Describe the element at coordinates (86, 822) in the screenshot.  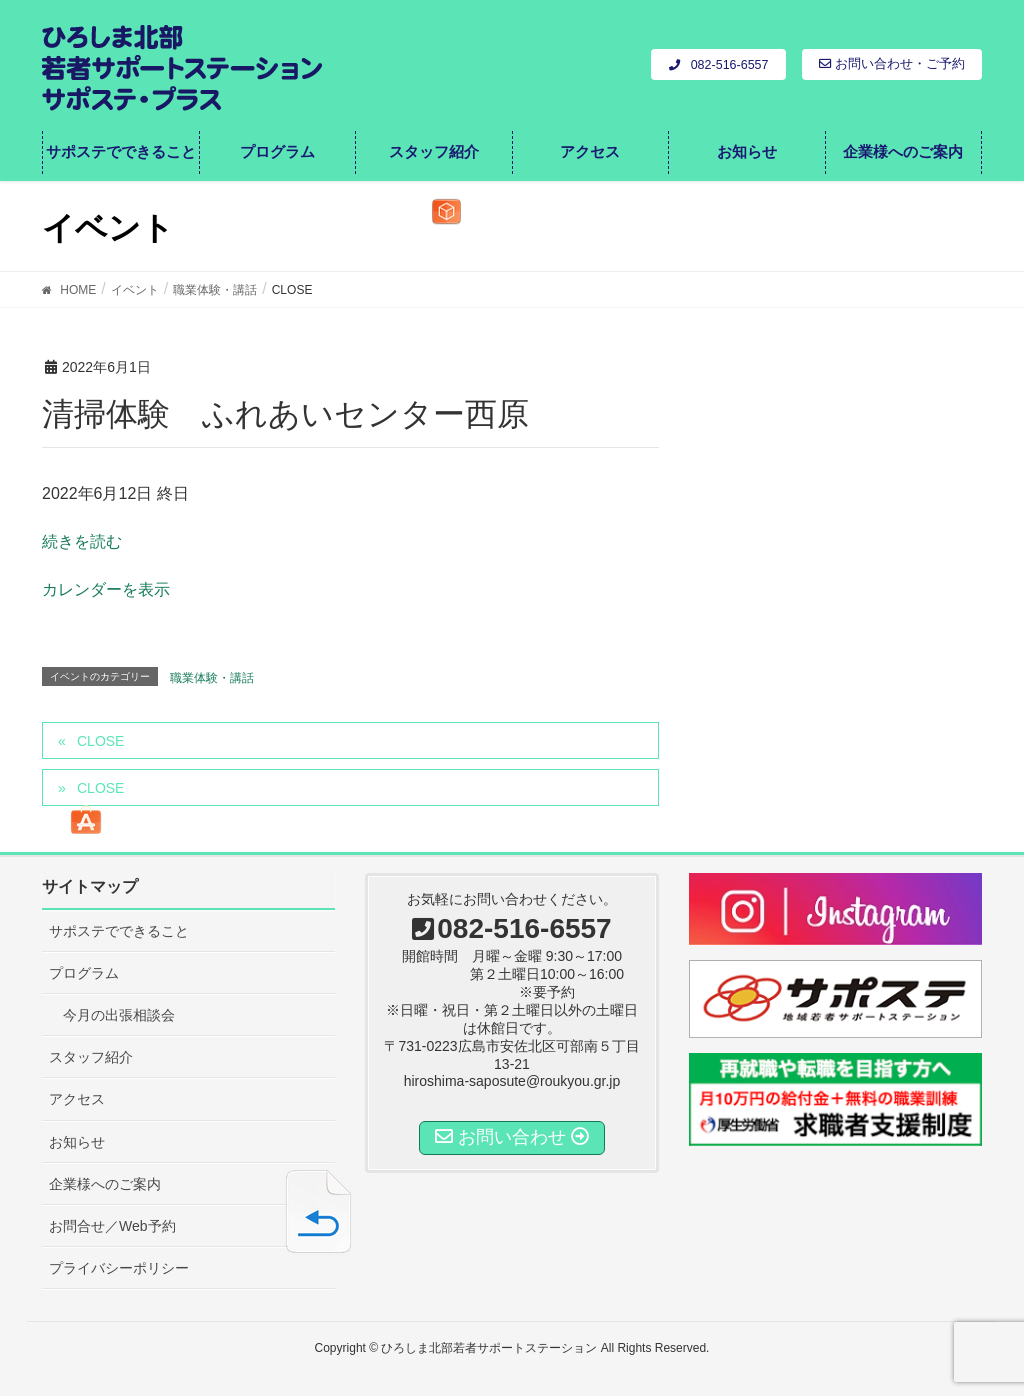
I see `open the ubuntu software center` at that location.